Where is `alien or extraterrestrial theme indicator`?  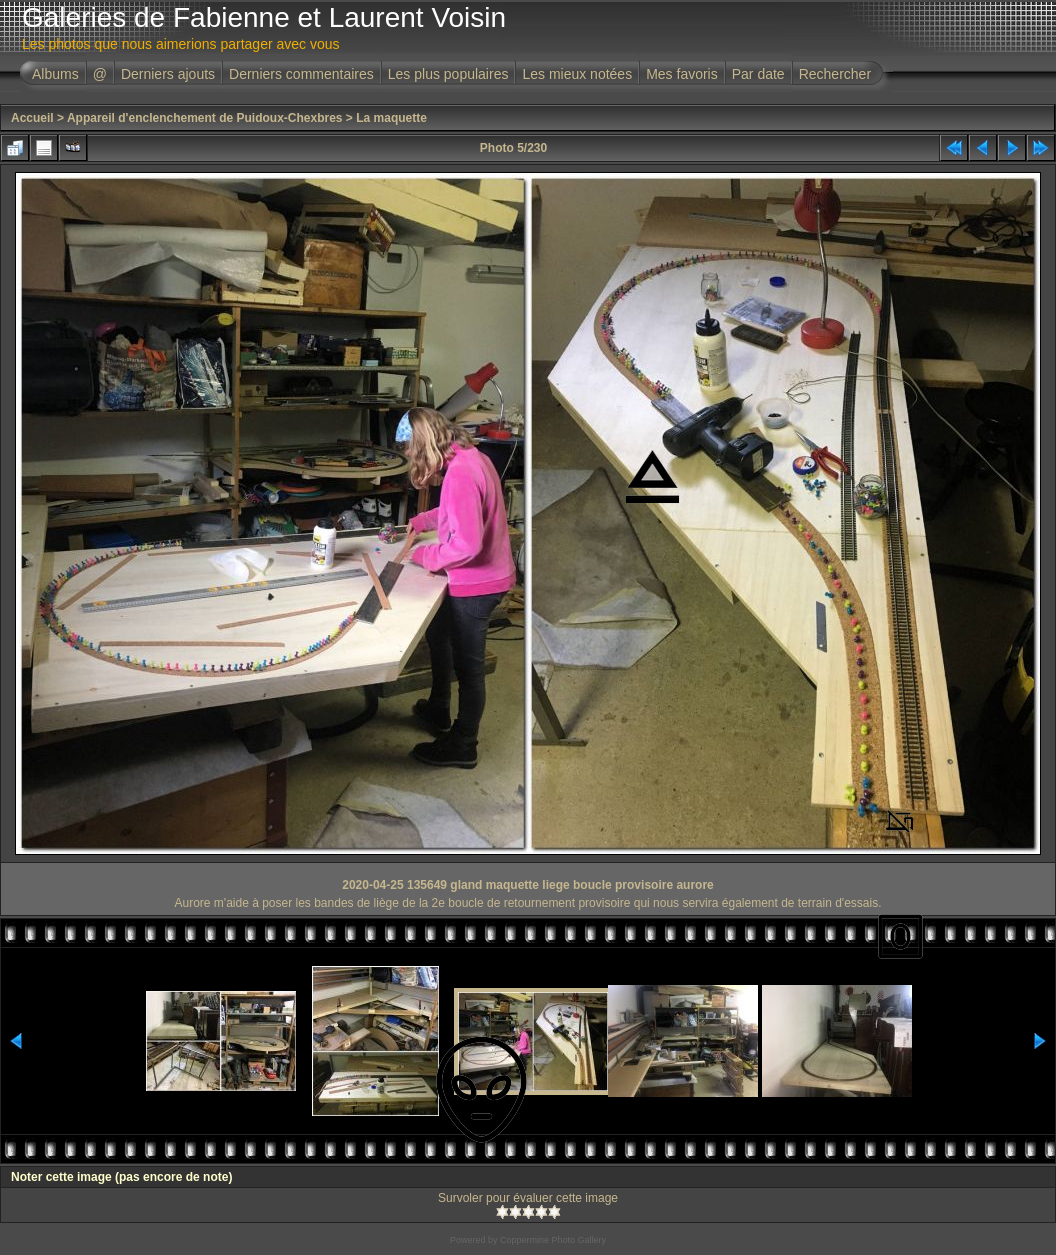 alien or extraterrestrial theme indicator is located at coordinates (481, 1089).